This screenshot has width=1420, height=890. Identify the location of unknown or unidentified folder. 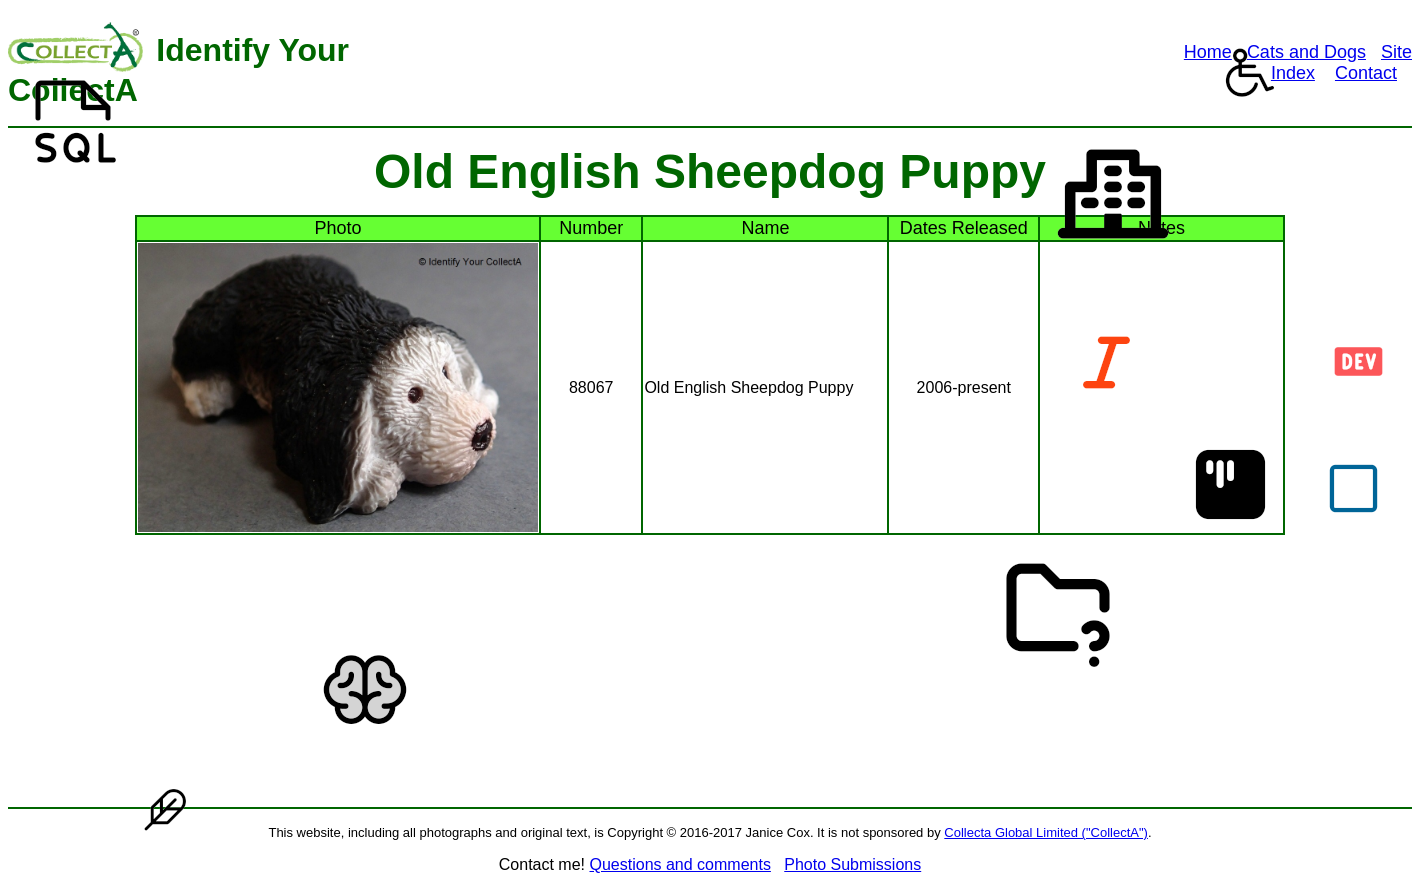
(1058, 610).